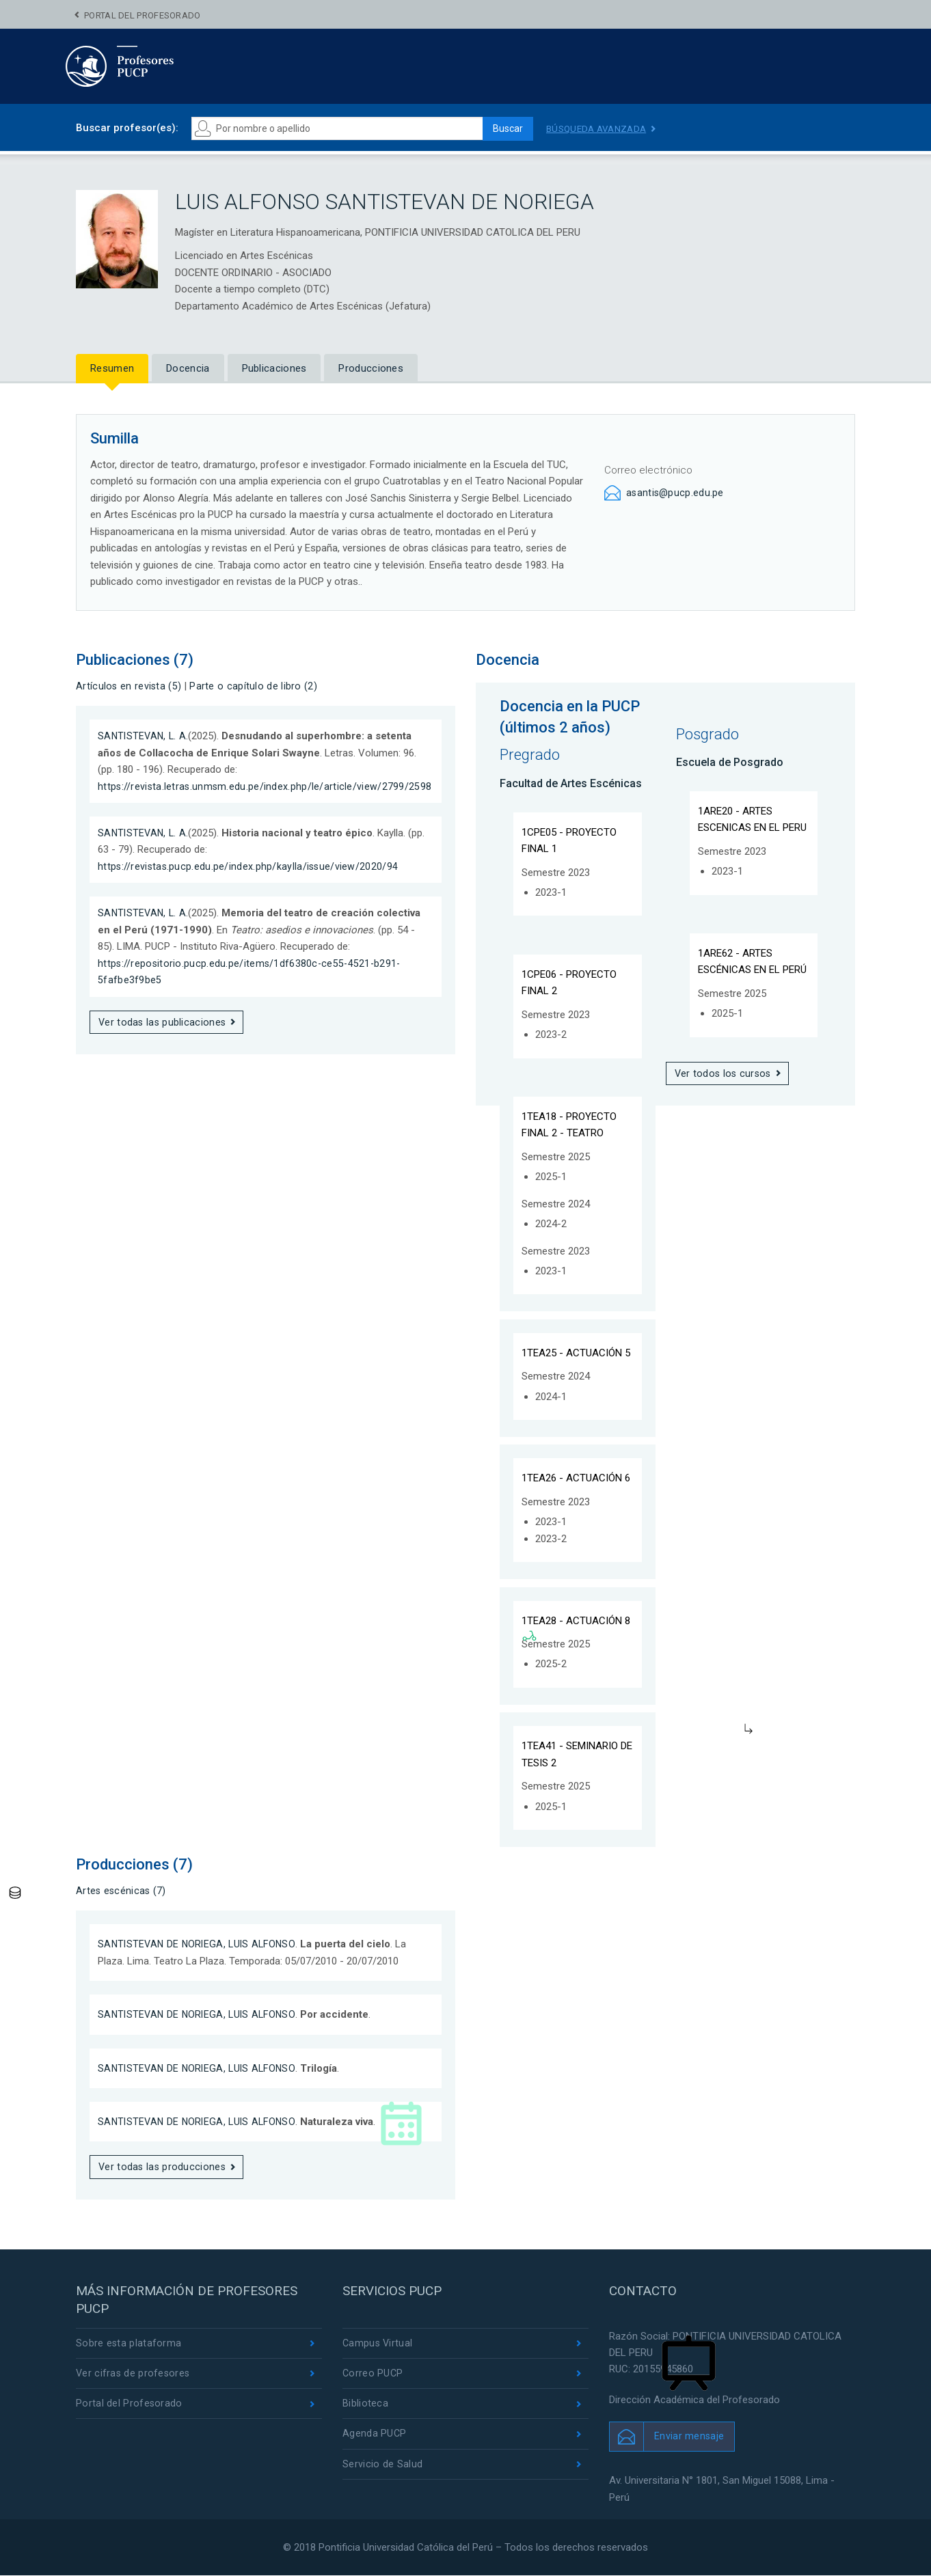 This screenshot has width=931, height=2576. I want to click on access database or data storage, so click(15, 1893).